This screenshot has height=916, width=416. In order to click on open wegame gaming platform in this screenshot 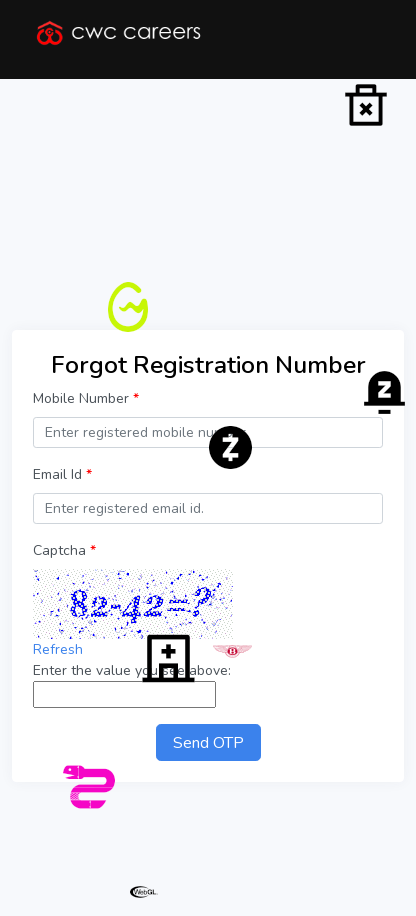, I will do `click(128, 307)`.